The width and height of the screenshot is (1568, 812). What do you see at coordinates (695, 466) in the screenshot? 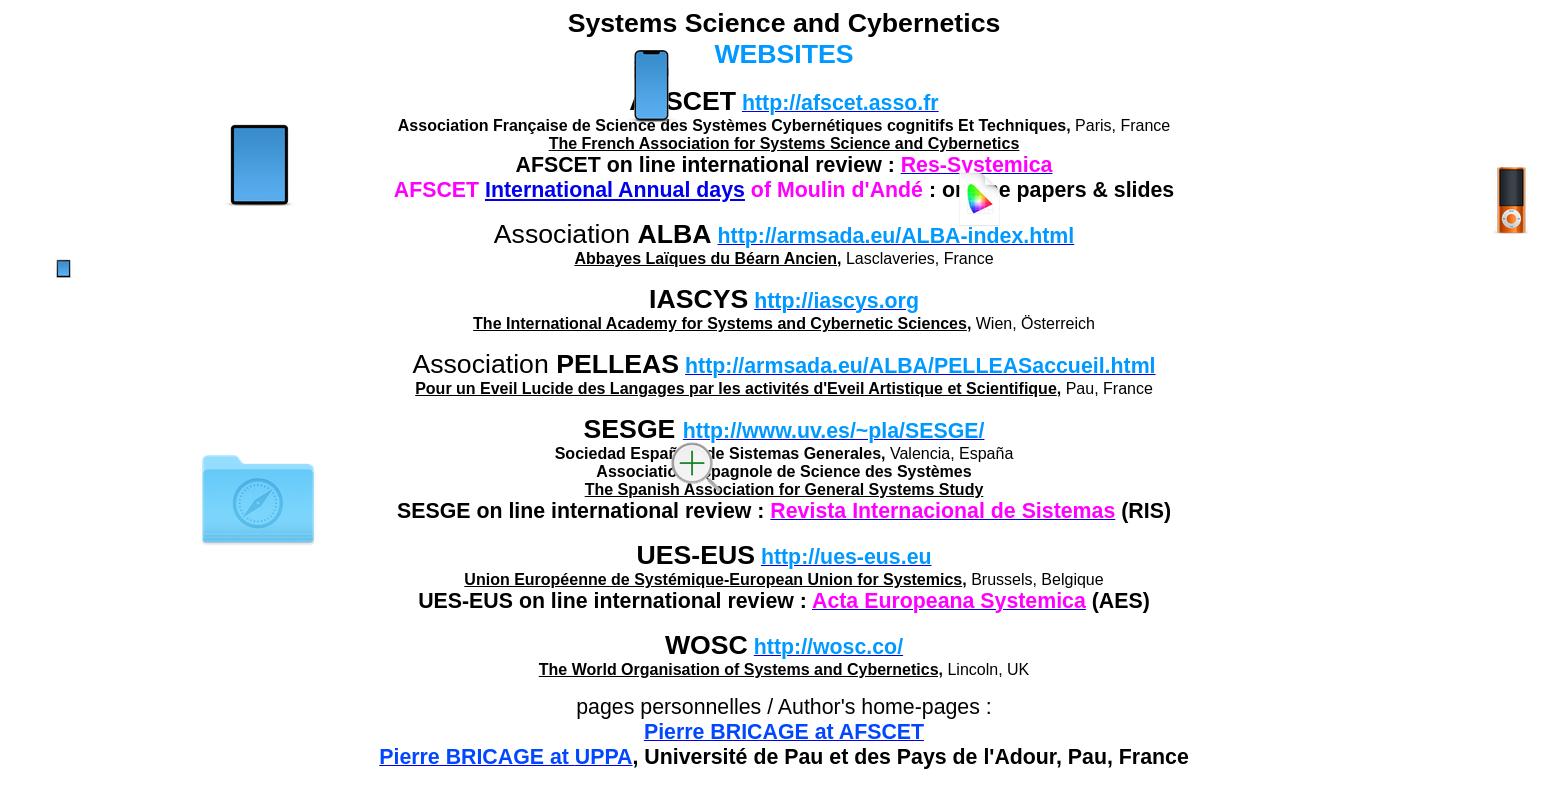
I see `zoom in on the current view` at bounding box center [695, 466].